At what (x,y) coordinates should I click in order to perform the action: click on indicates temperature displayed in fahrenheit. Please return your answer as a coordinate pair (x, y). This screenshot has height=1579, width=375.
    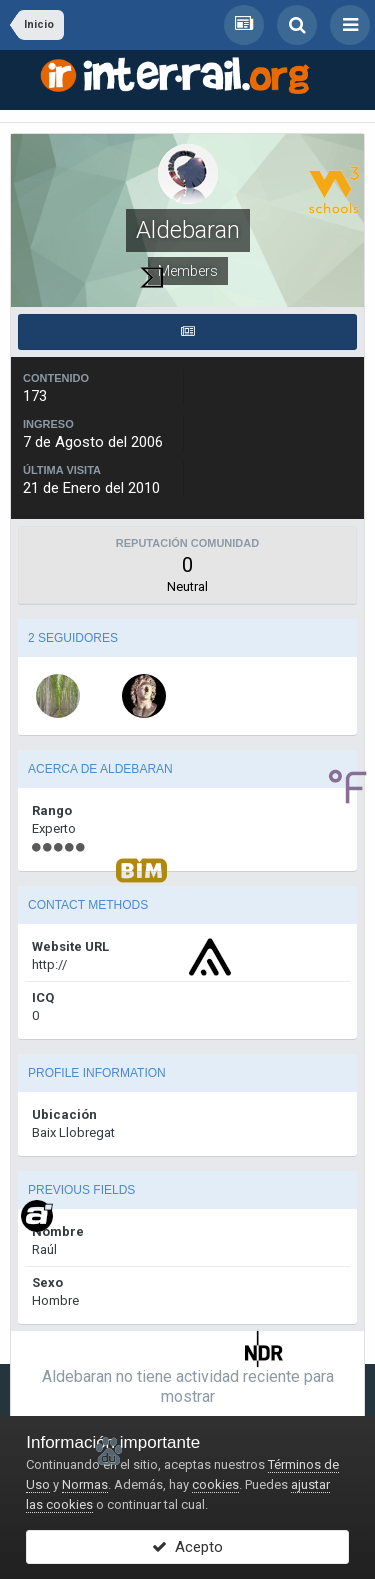
    Looking at the image, I should click on (349, 786).